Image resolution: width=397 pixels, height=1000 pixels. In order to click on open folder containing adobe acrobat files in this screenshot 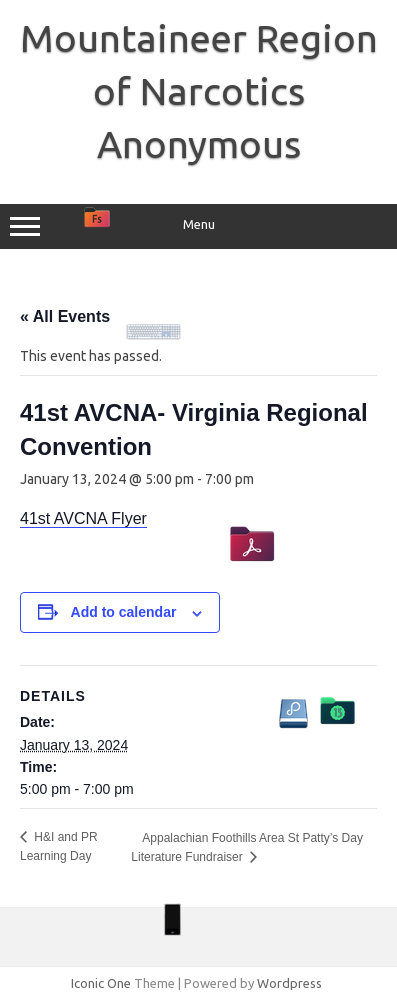, I will do `click(252, 545)`.